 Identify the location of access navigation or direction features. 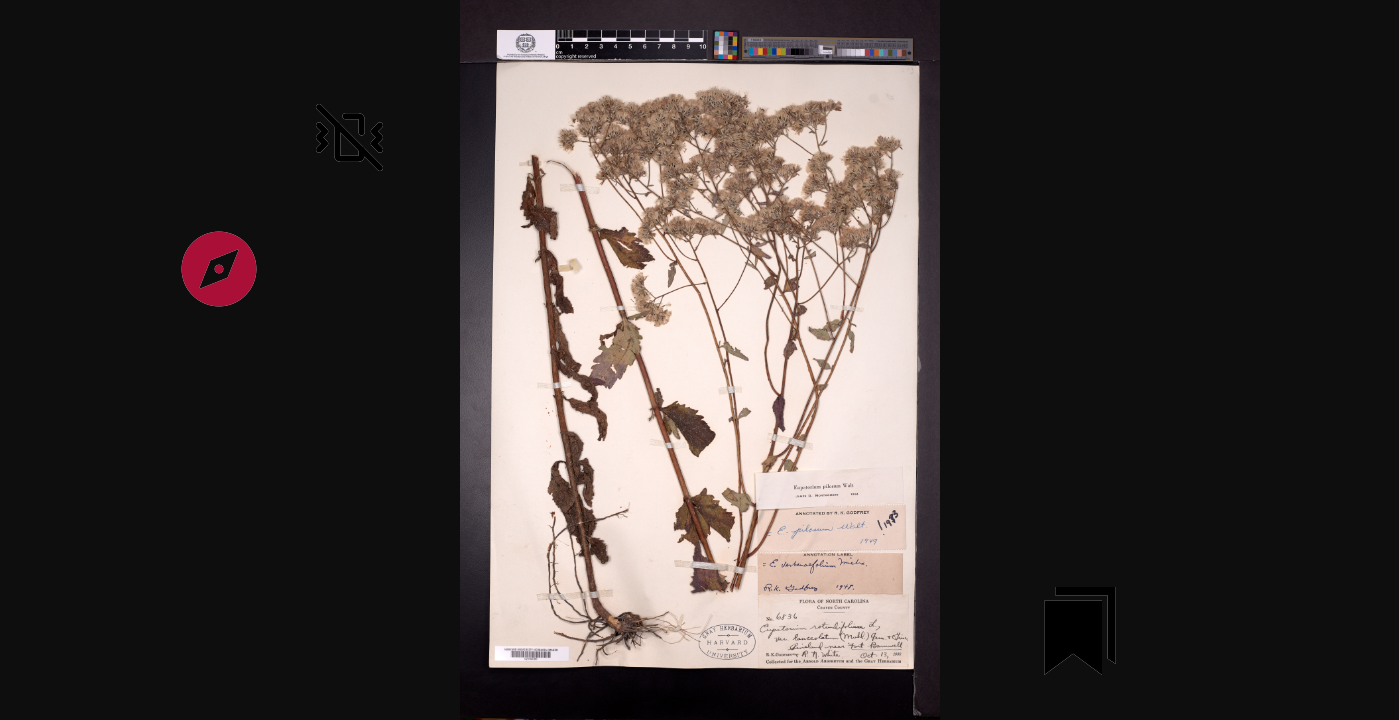
(219, 269).